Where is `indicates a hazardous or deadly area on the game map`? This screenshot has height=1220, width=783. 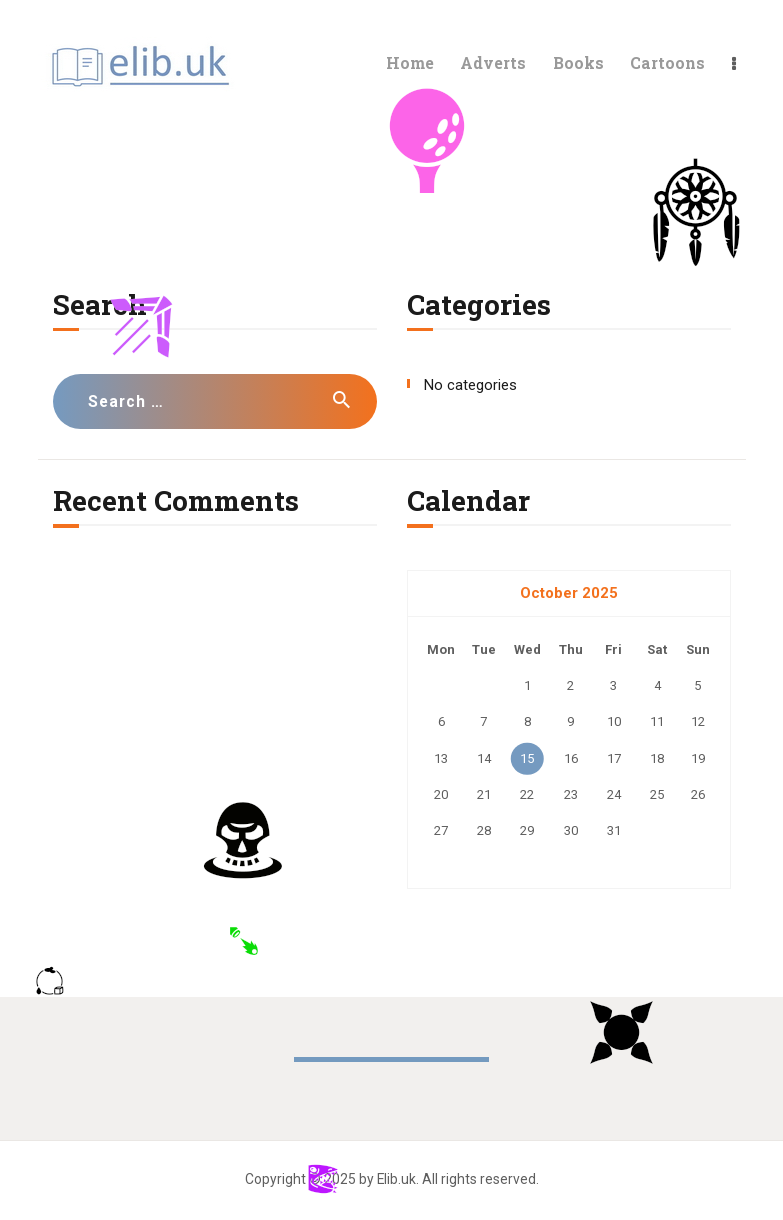 indicates a hazardous or deadly area on the game map is located at coordinates (243, 841).